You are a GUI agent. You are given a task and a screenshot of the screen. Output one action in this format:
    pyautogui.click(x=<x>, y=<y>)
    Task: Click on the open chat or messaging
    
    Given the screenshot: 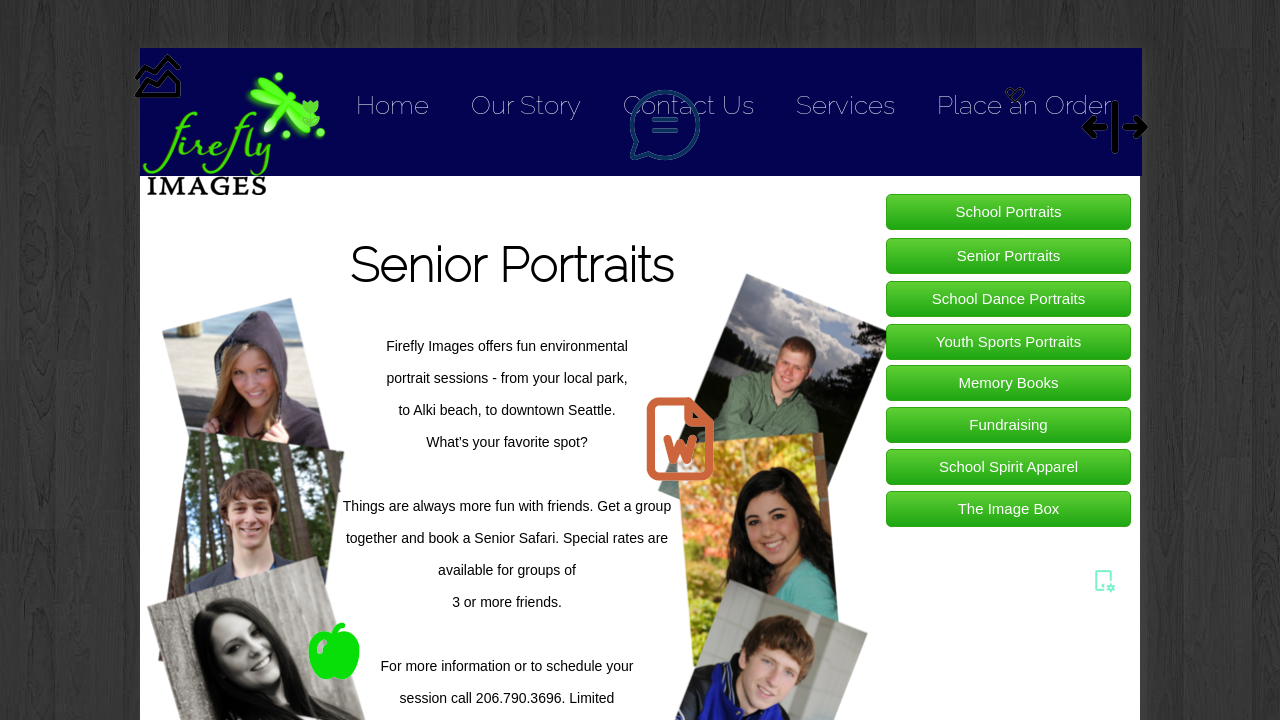 What is the action you would take?
    pyautogui.click(x=665, y=125)
    